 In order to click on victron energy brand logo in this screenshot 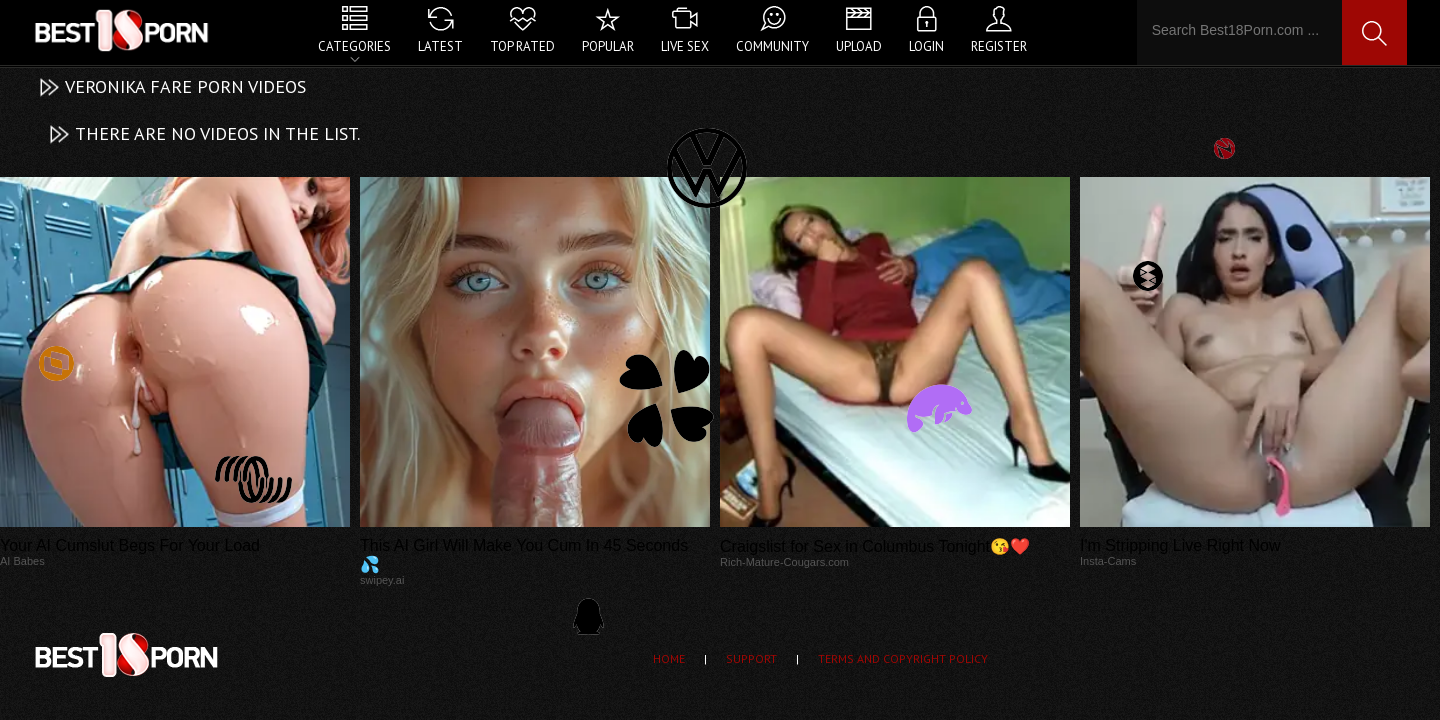, I will do `click(253, 479)`.